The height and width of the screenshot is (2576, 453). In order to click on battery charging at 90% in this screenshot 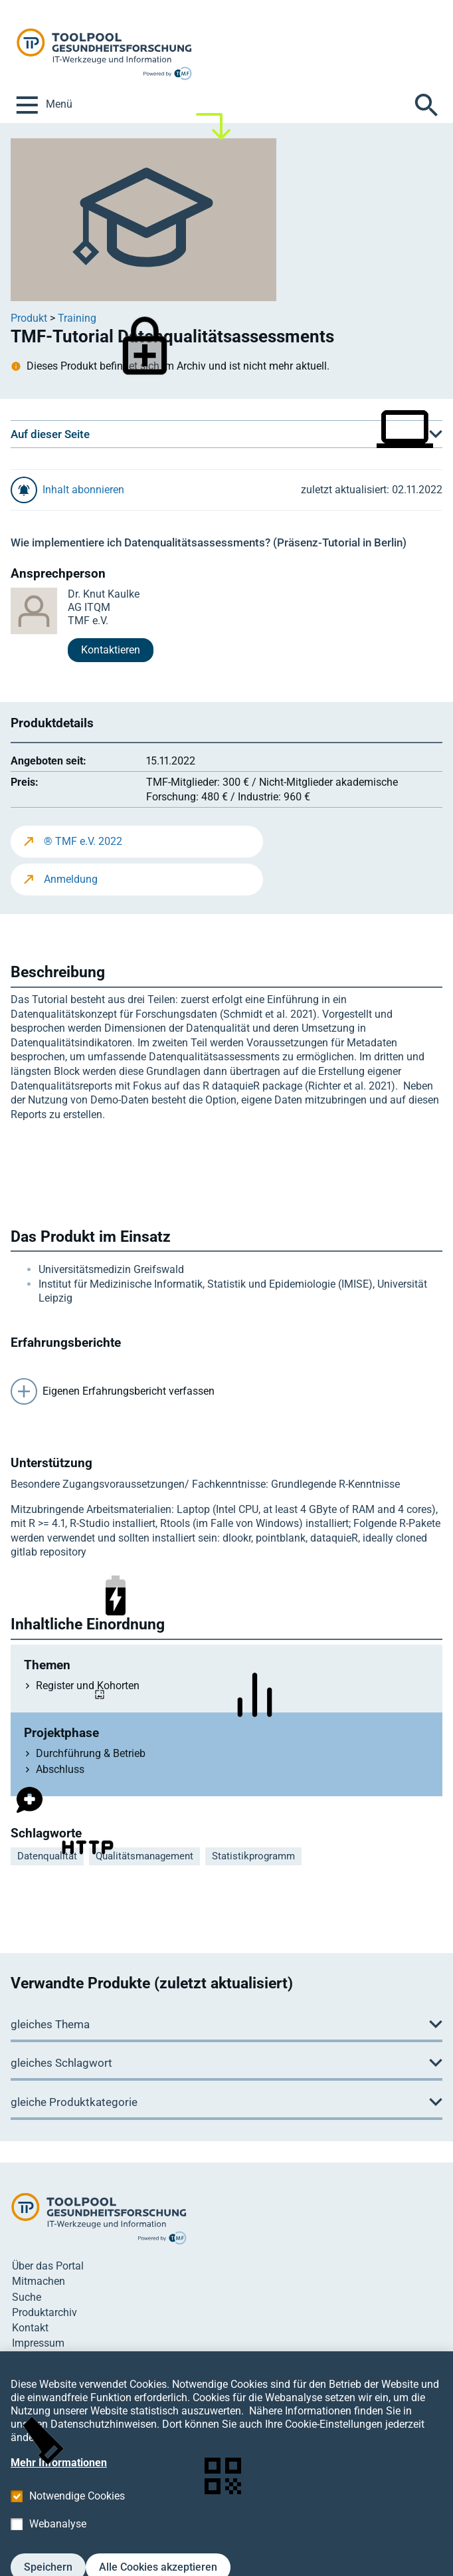, I will do `click(116, 1595)`.